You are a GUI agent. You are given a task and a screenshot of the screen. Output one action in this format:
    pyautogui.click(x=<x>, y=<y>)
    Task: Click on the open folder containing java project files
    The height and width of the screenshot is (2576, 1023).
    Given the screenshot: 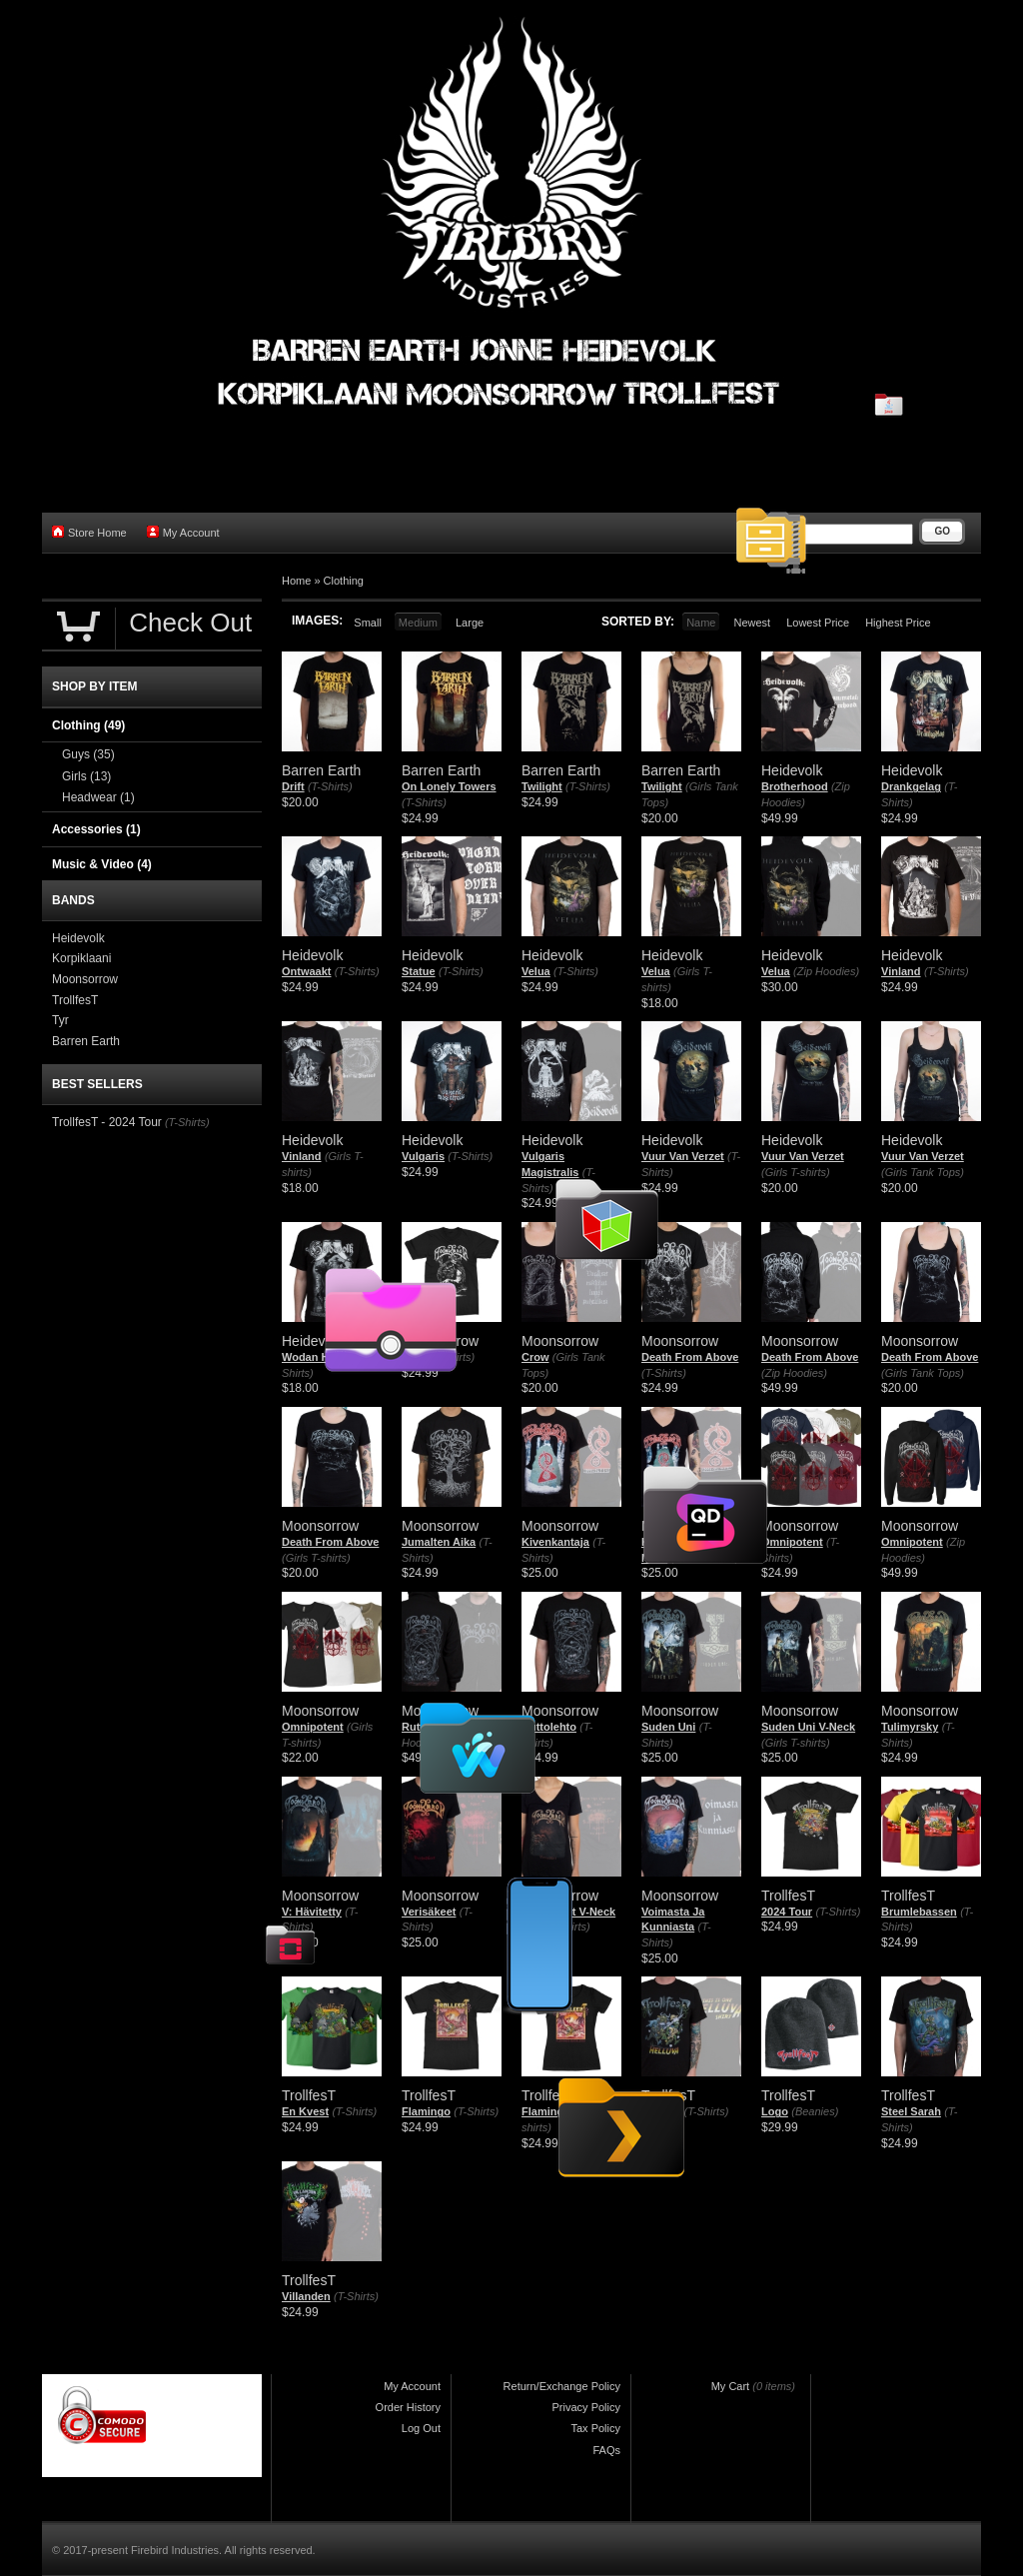 What is the action you would take?
    pyautogui.click(x=888, y=405)
    